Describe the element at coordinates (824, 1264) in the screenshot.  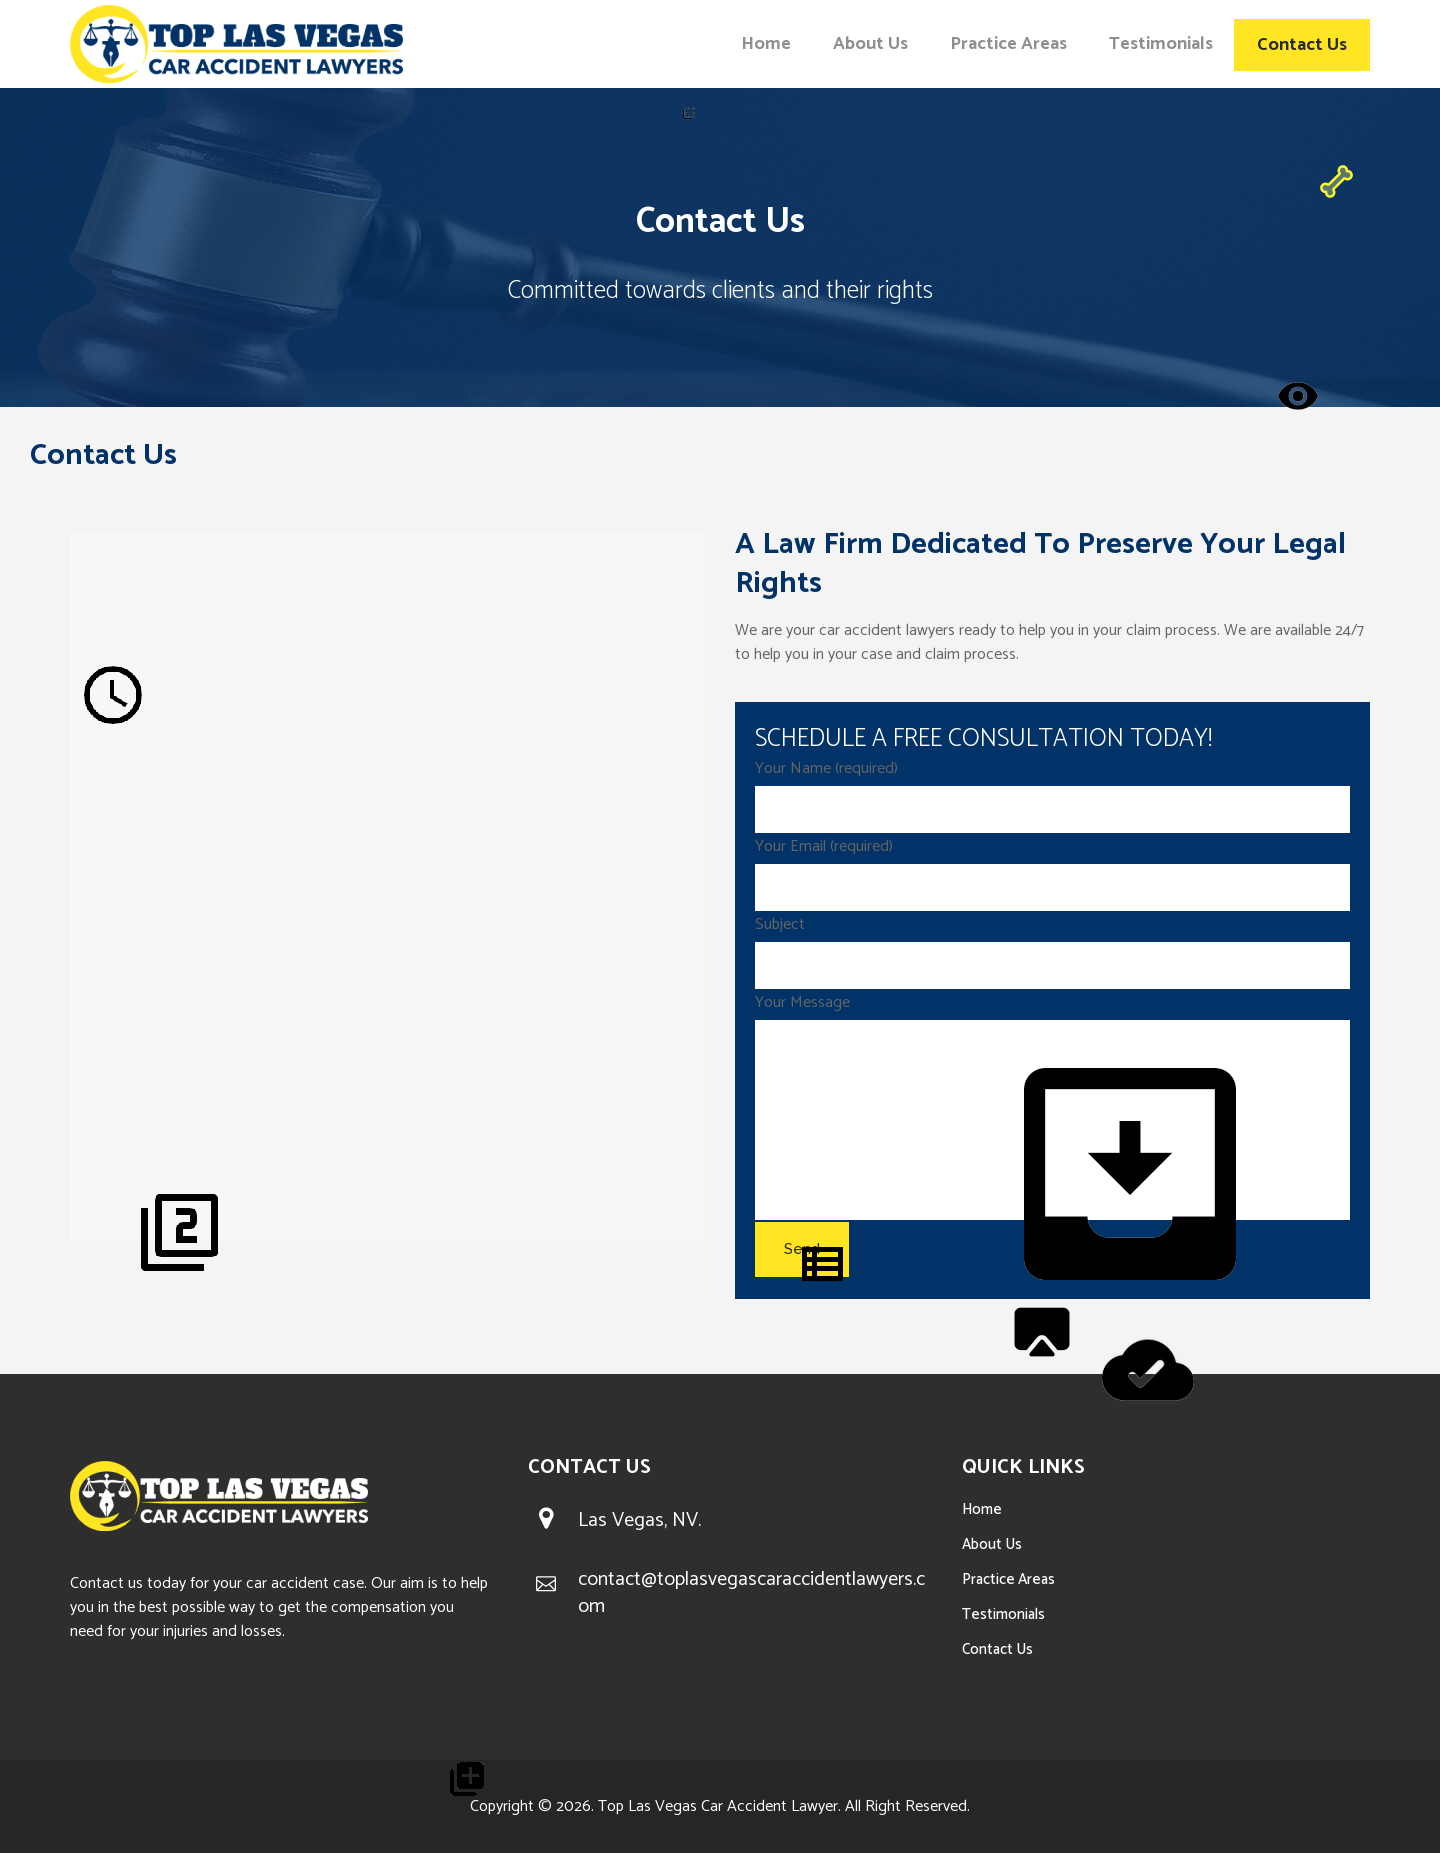
I see `switch to list view` at that location.